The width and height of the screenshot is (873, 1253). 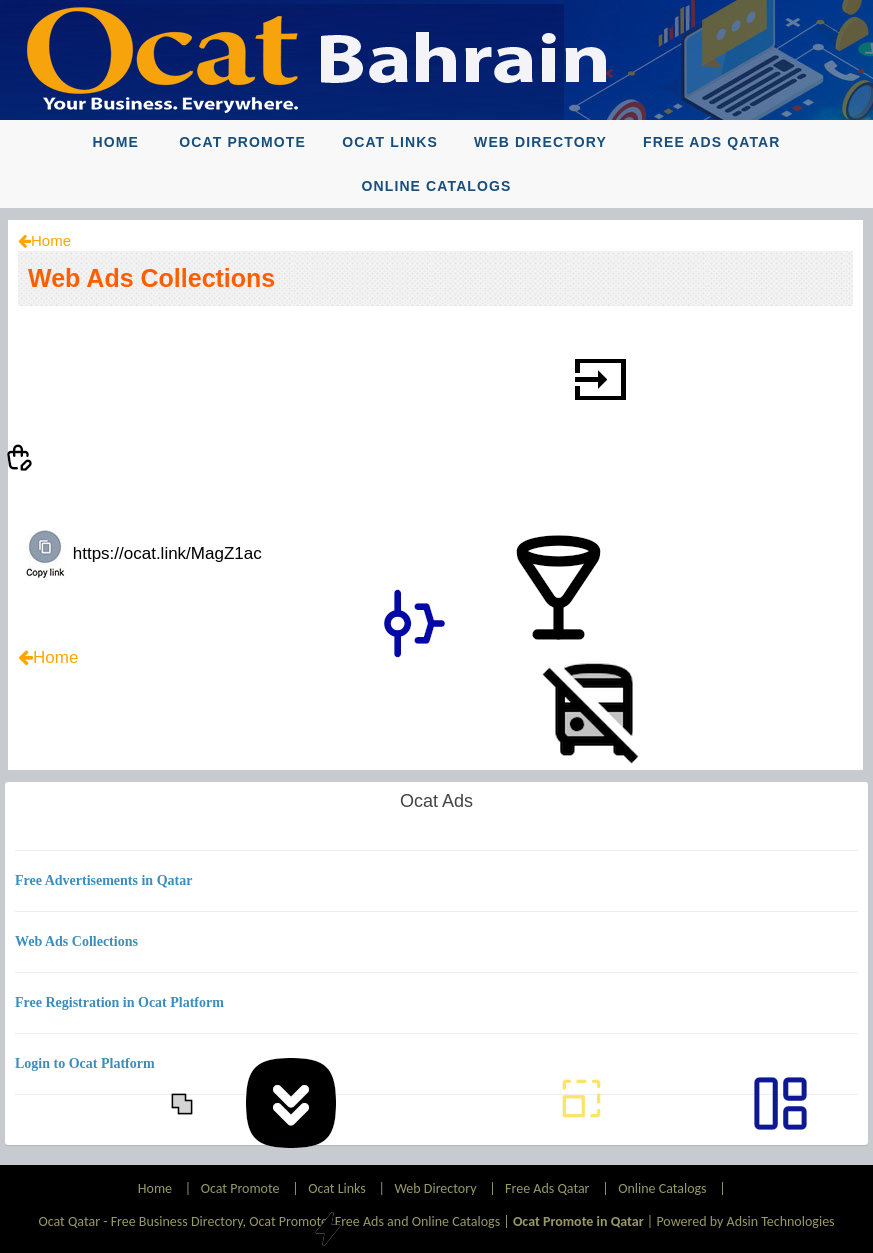 What do you see at coordinates (581, 1098) in the screenshot?
I see `resize a window or element` at bounding box center [581, 1098].